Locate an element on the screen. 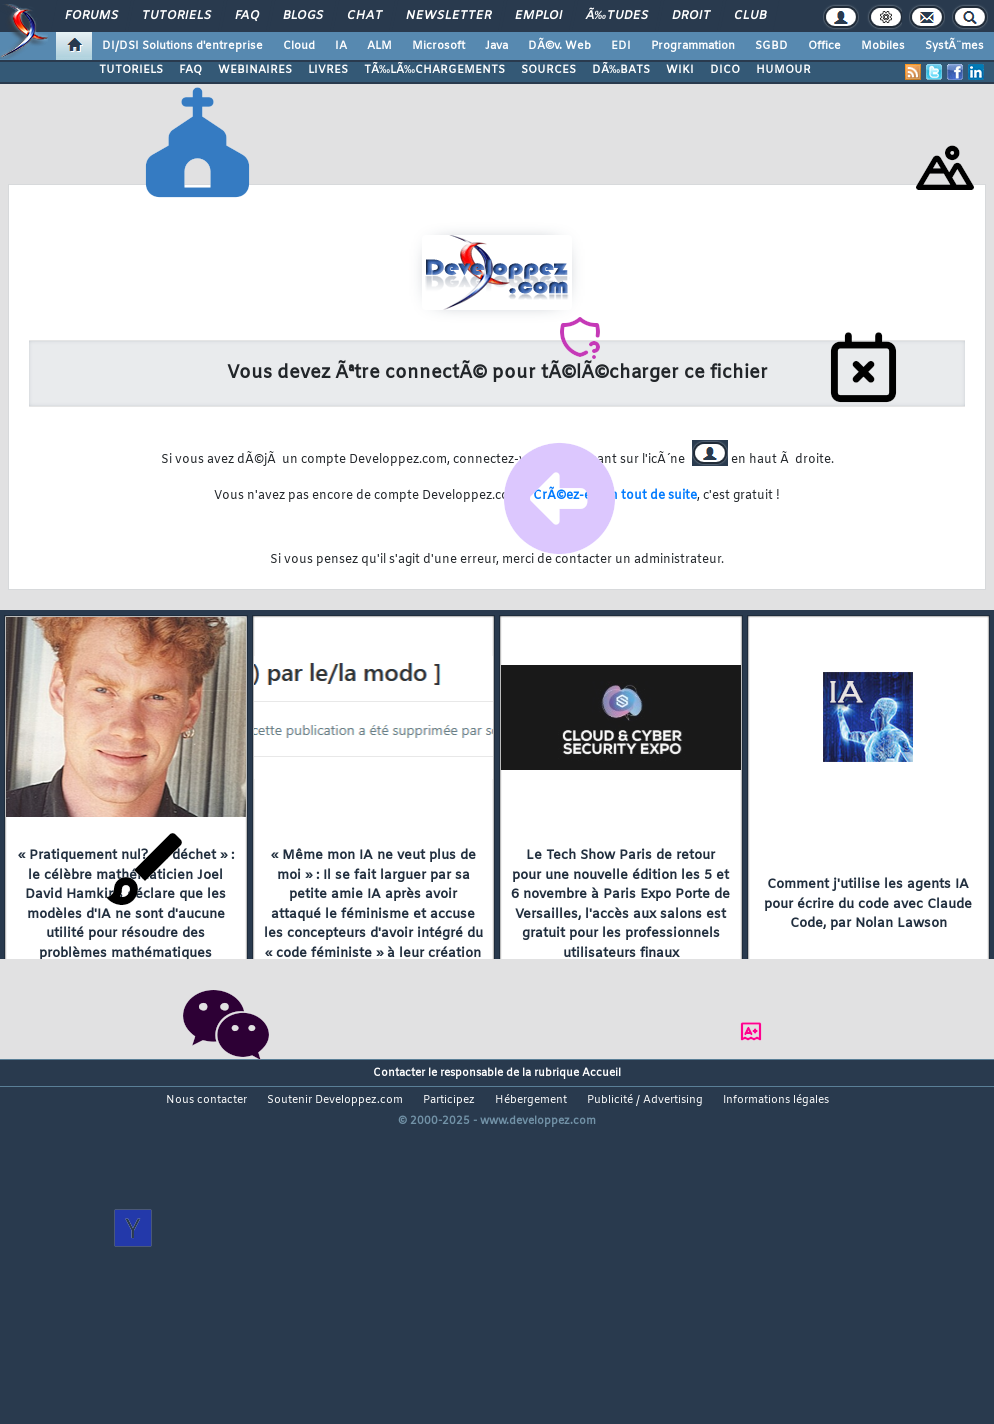  access security help or FAQ is located at coordinates (580, 337).